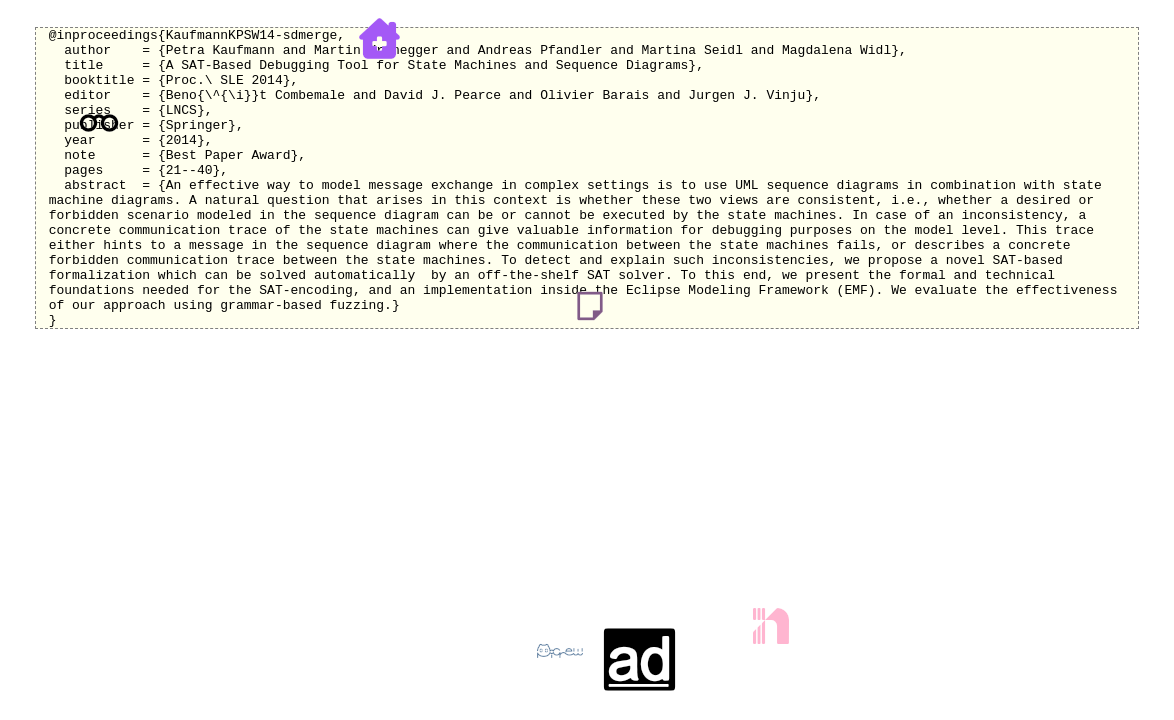  What do you see at coordinates (771, 626) in the screenshot?
I see `infracost cloud cost estimation tool logo` at bounding box center [771, 626].